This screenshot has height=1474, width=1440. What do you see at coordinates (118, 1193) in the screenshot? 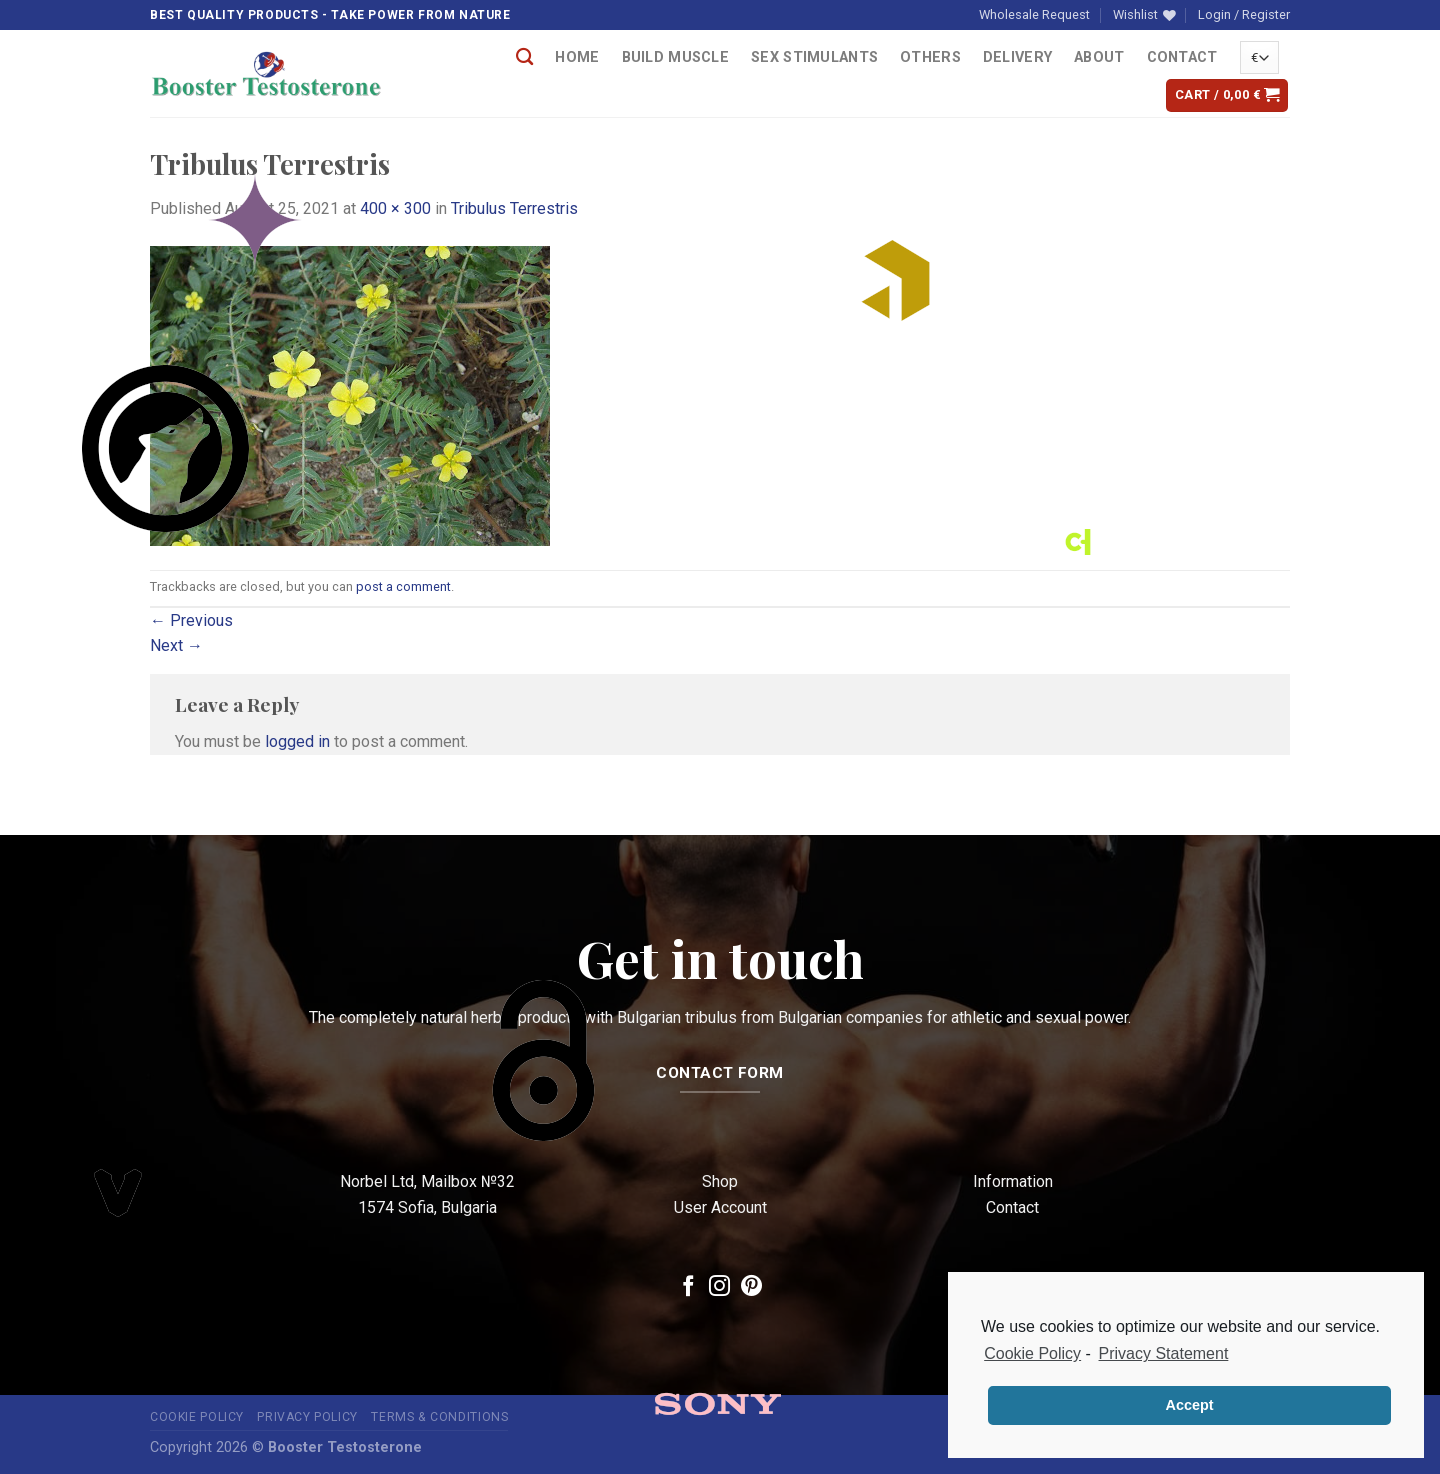
I see `Vagrant development environment logo` at bounding box center [118, 1193].